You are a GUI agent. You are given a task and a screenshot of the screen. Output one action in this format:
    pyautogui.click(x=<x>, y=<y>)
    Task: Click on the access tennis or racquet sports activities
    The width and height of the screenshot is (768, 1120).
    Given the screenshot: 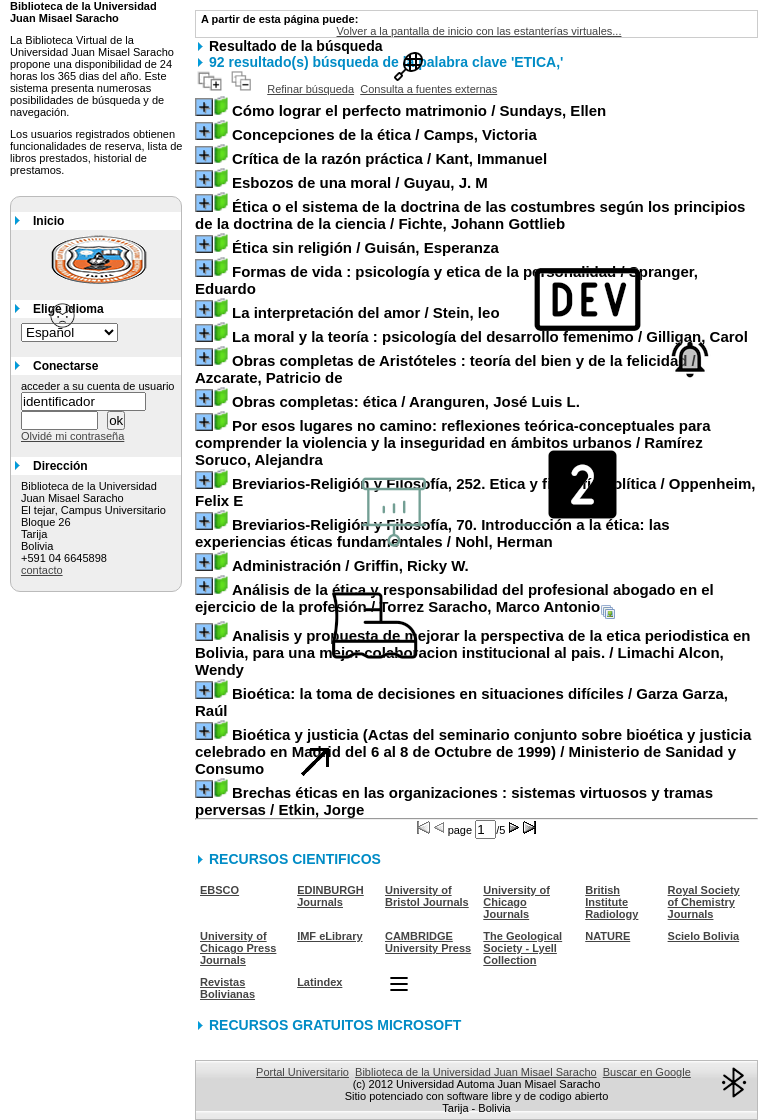 What is the action you would take?
    pyautogui.click(x=408, y=67)
    